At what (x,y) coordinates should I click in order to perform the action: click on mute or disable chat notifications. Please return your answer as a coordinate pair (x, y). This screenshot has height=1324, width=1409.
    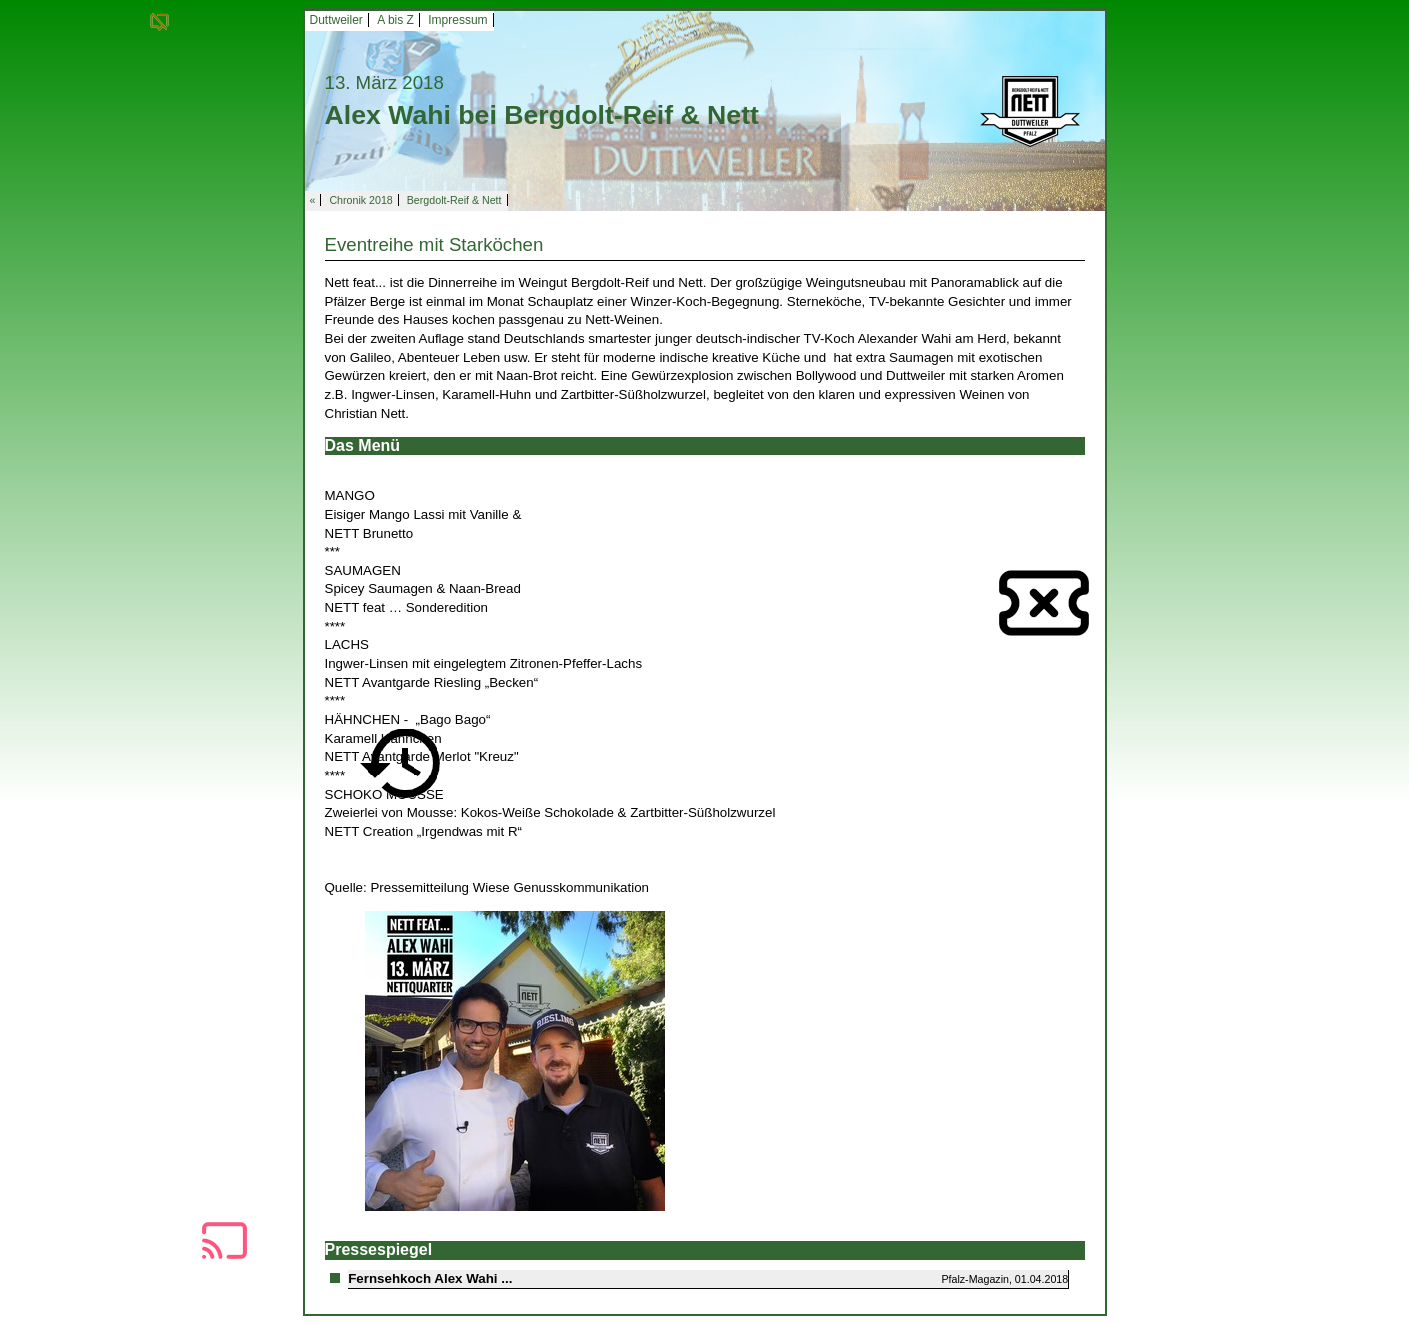
    Looking at the image, I should click on (159, 21).